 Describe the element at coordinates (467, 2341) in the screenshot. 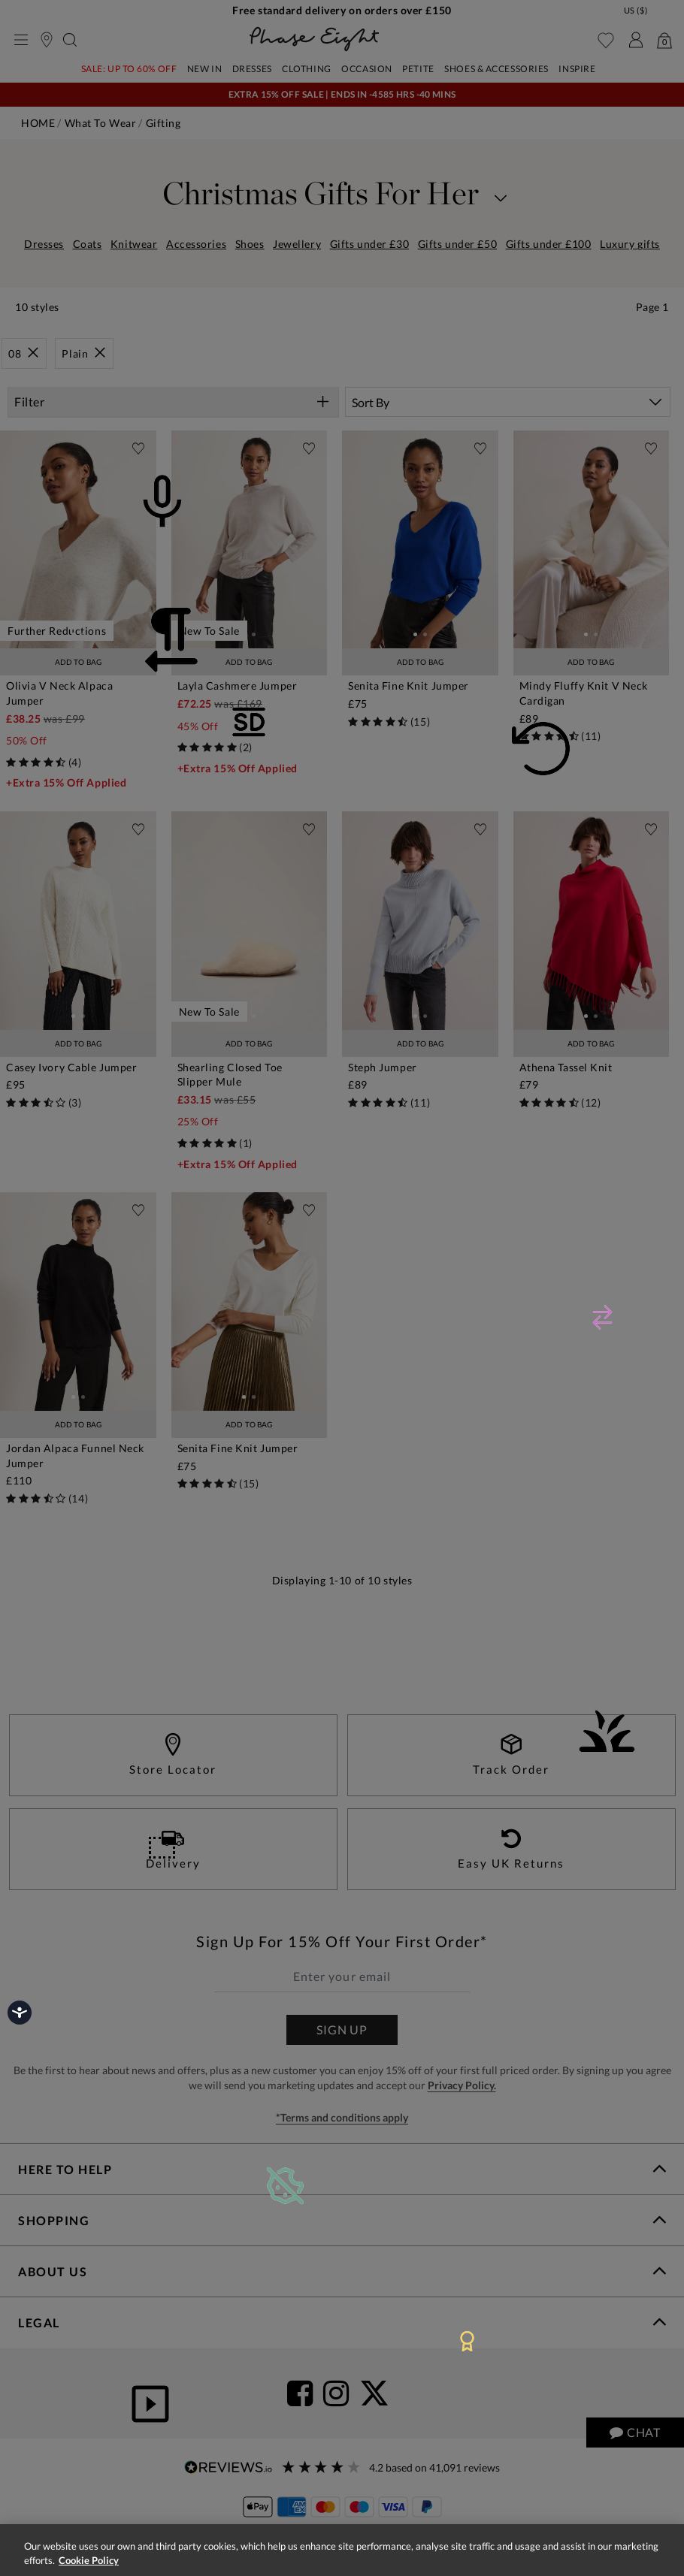

I see `view achievements or awards` at that location.